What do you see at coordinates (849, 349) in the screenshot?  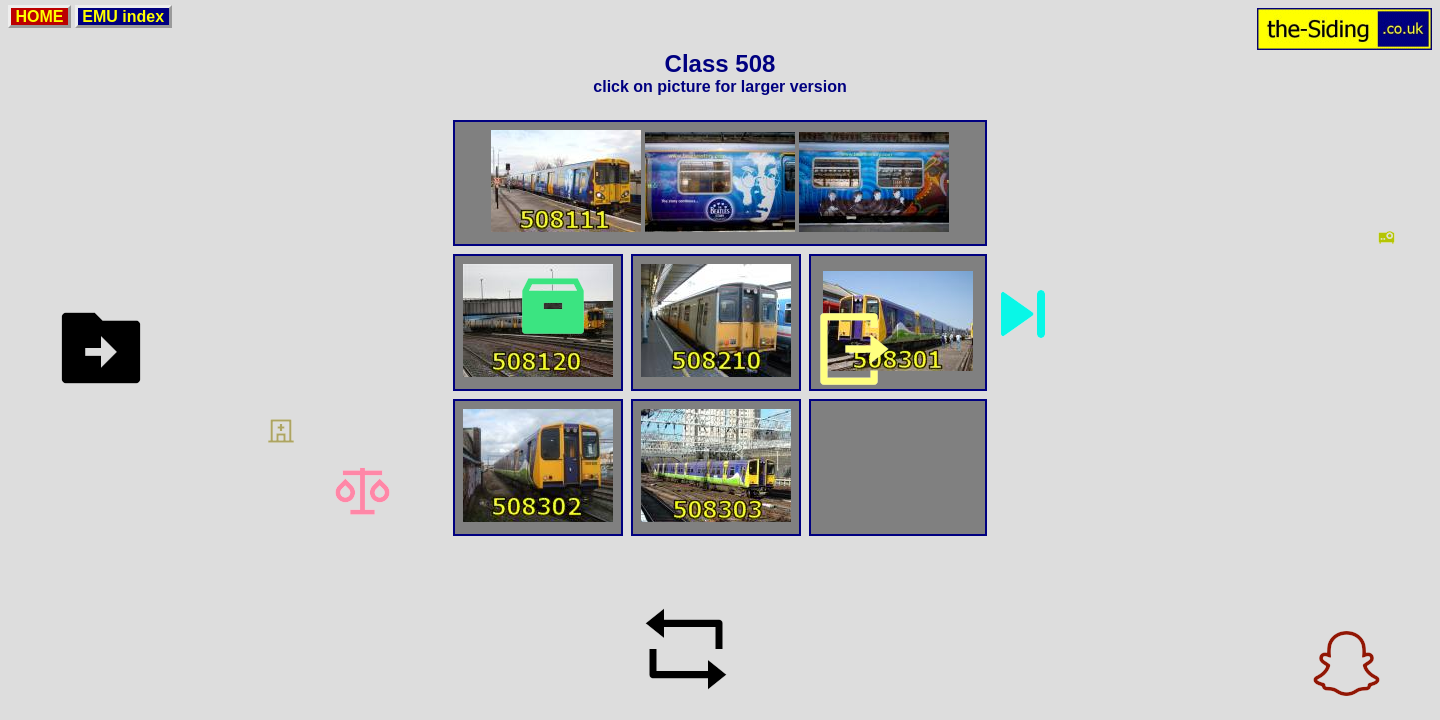 I see `log out of your account` at bounding box center [849, 349].